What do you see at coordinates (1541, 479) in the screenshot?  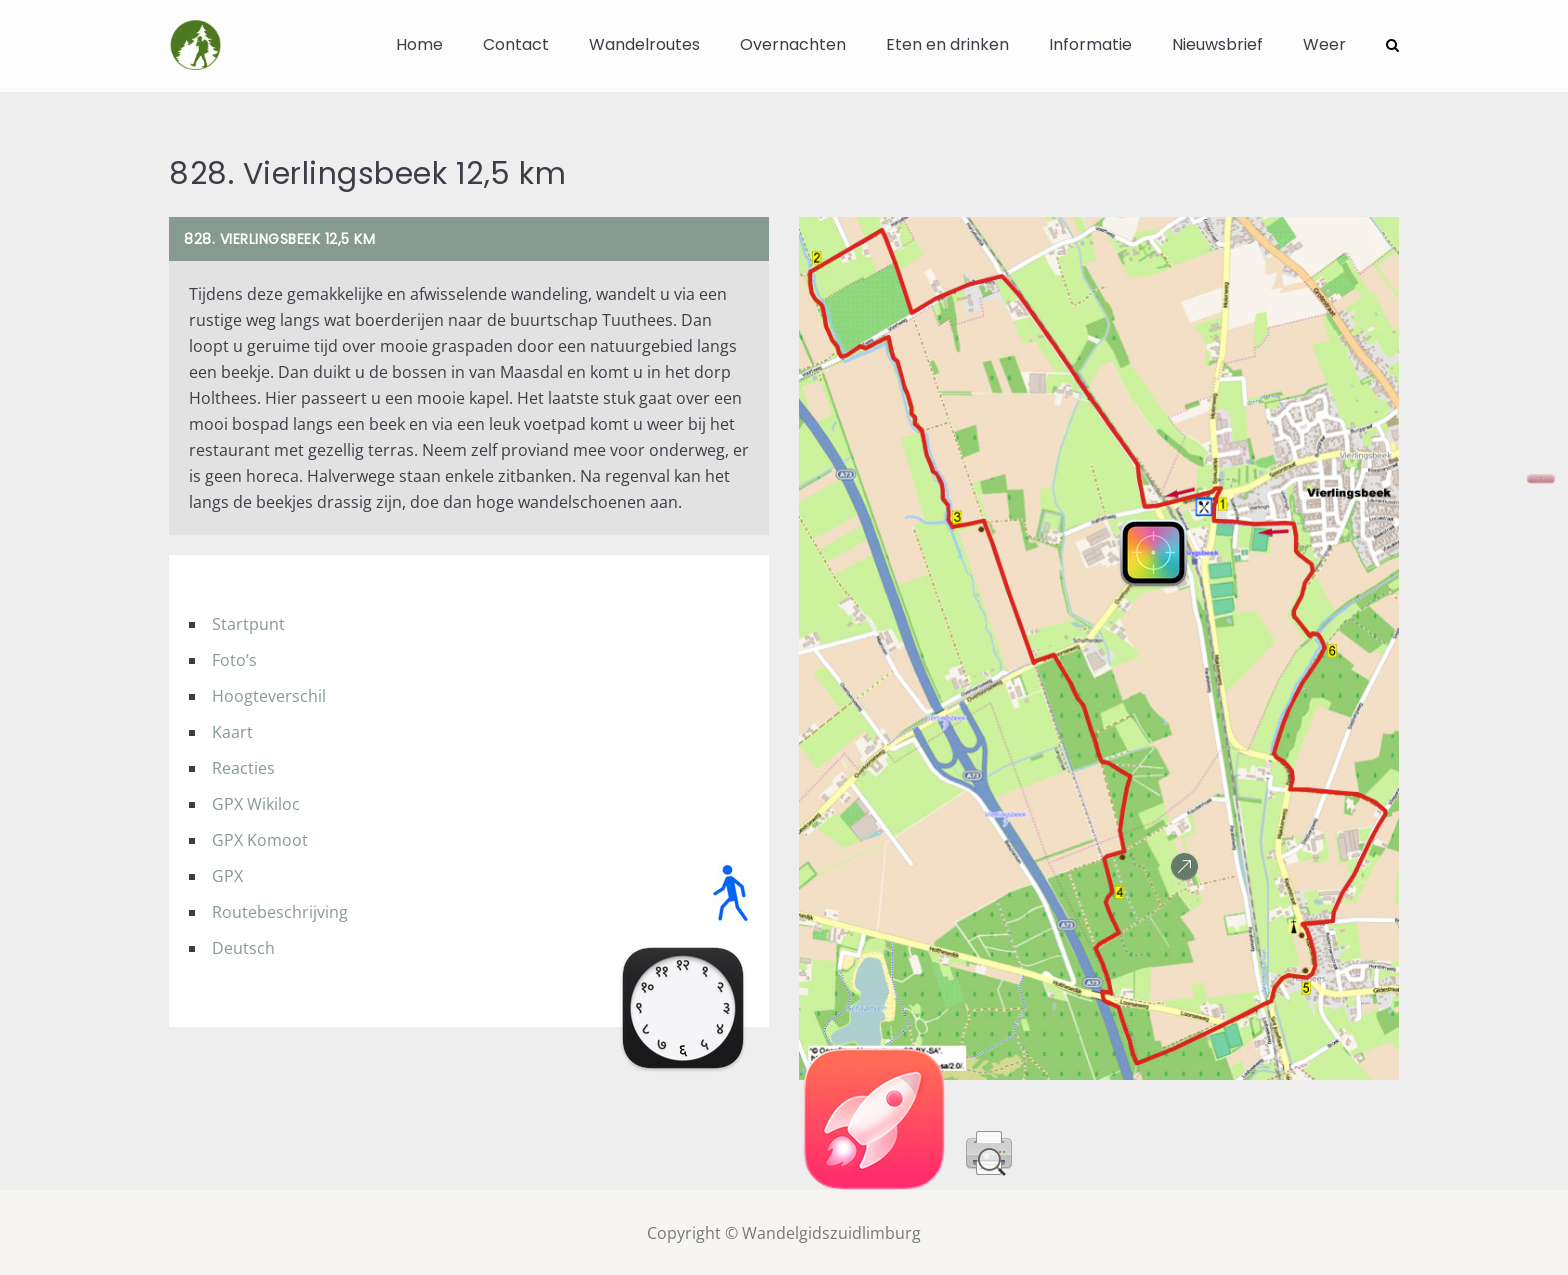 I see `connect to a bluetooth speaker` at bounding box center [1541, 479].